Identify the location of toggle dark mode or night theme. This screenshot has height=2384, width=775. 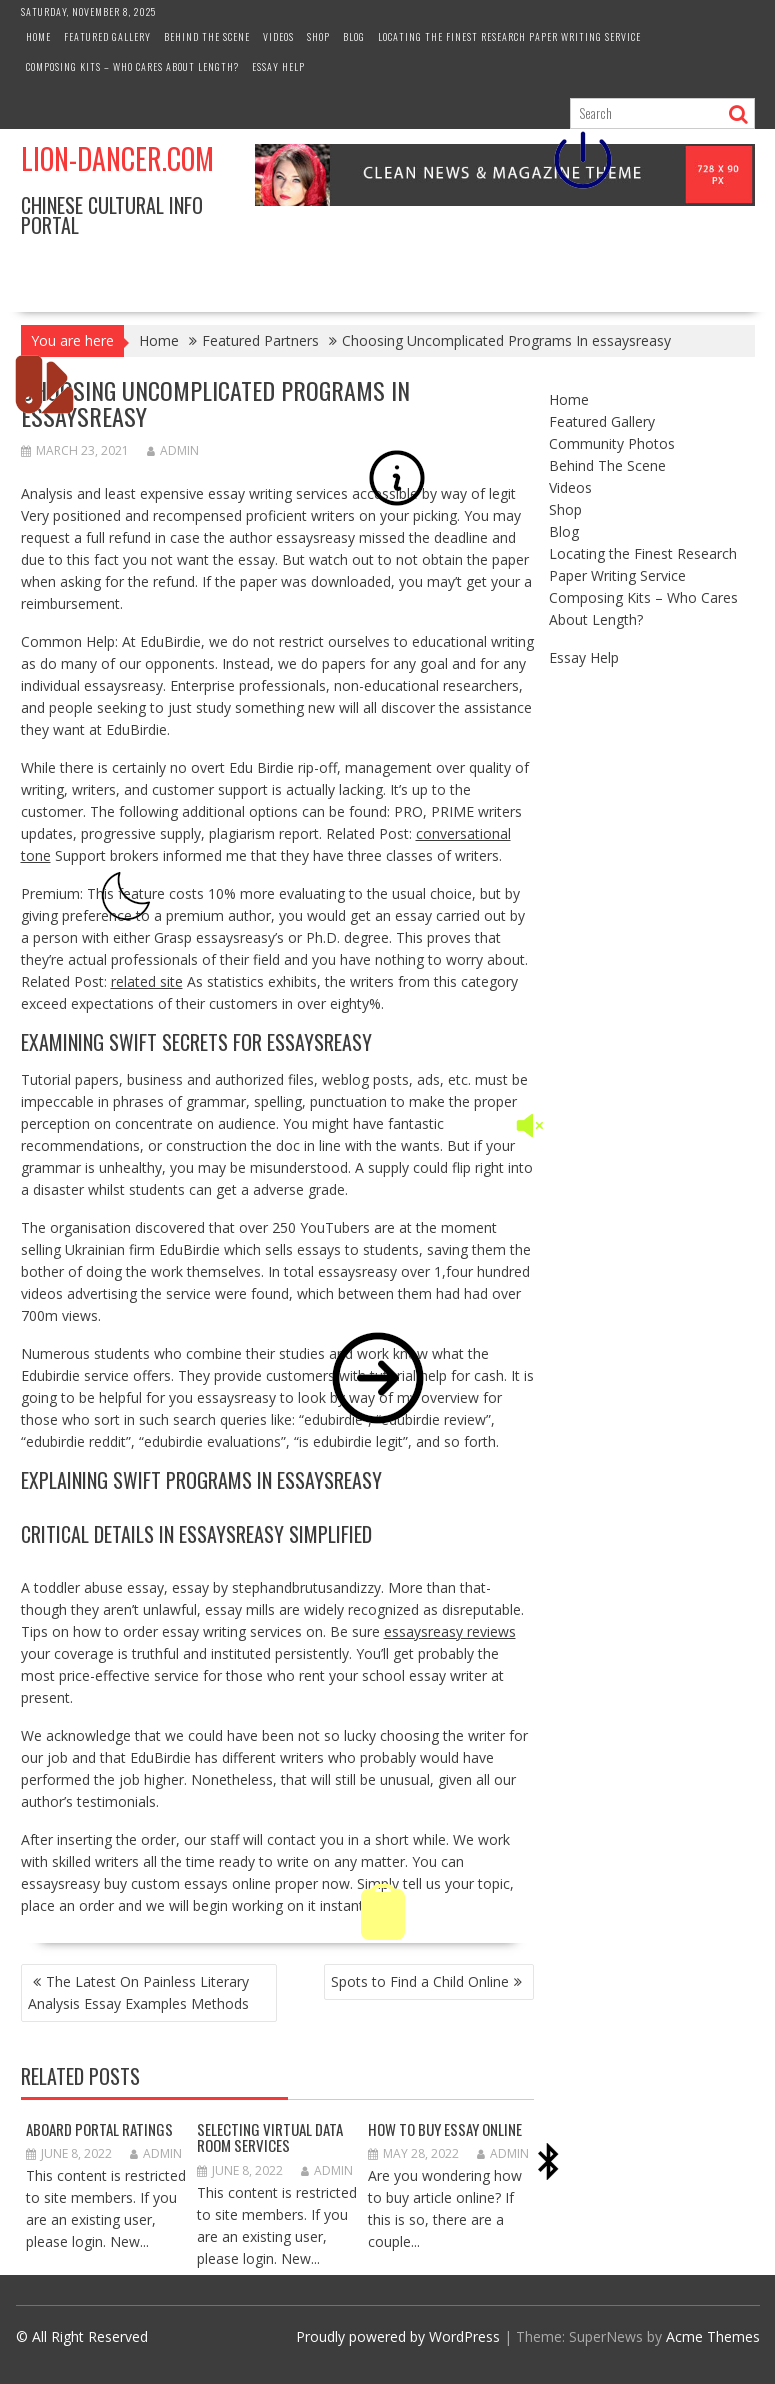
(124, 897).